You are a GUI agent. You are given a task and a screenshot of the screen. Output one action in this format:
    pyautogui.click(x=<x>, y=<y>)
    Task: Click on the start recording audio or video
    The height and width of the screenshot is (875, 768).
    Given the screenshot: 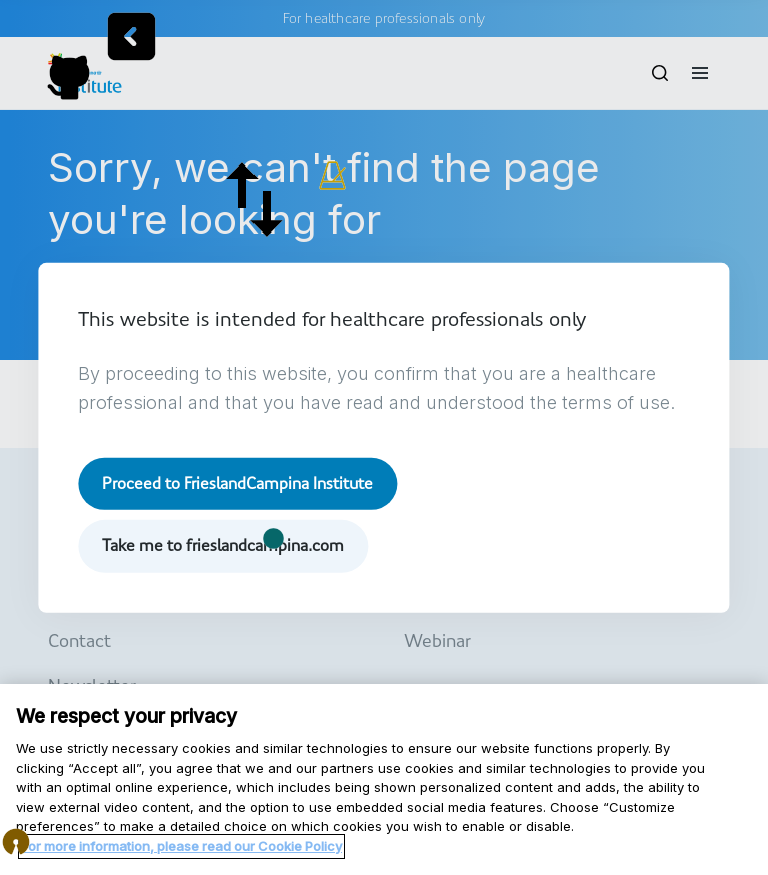 What is the action you would take?
    pyautogui.click(x=273, y=538)
    